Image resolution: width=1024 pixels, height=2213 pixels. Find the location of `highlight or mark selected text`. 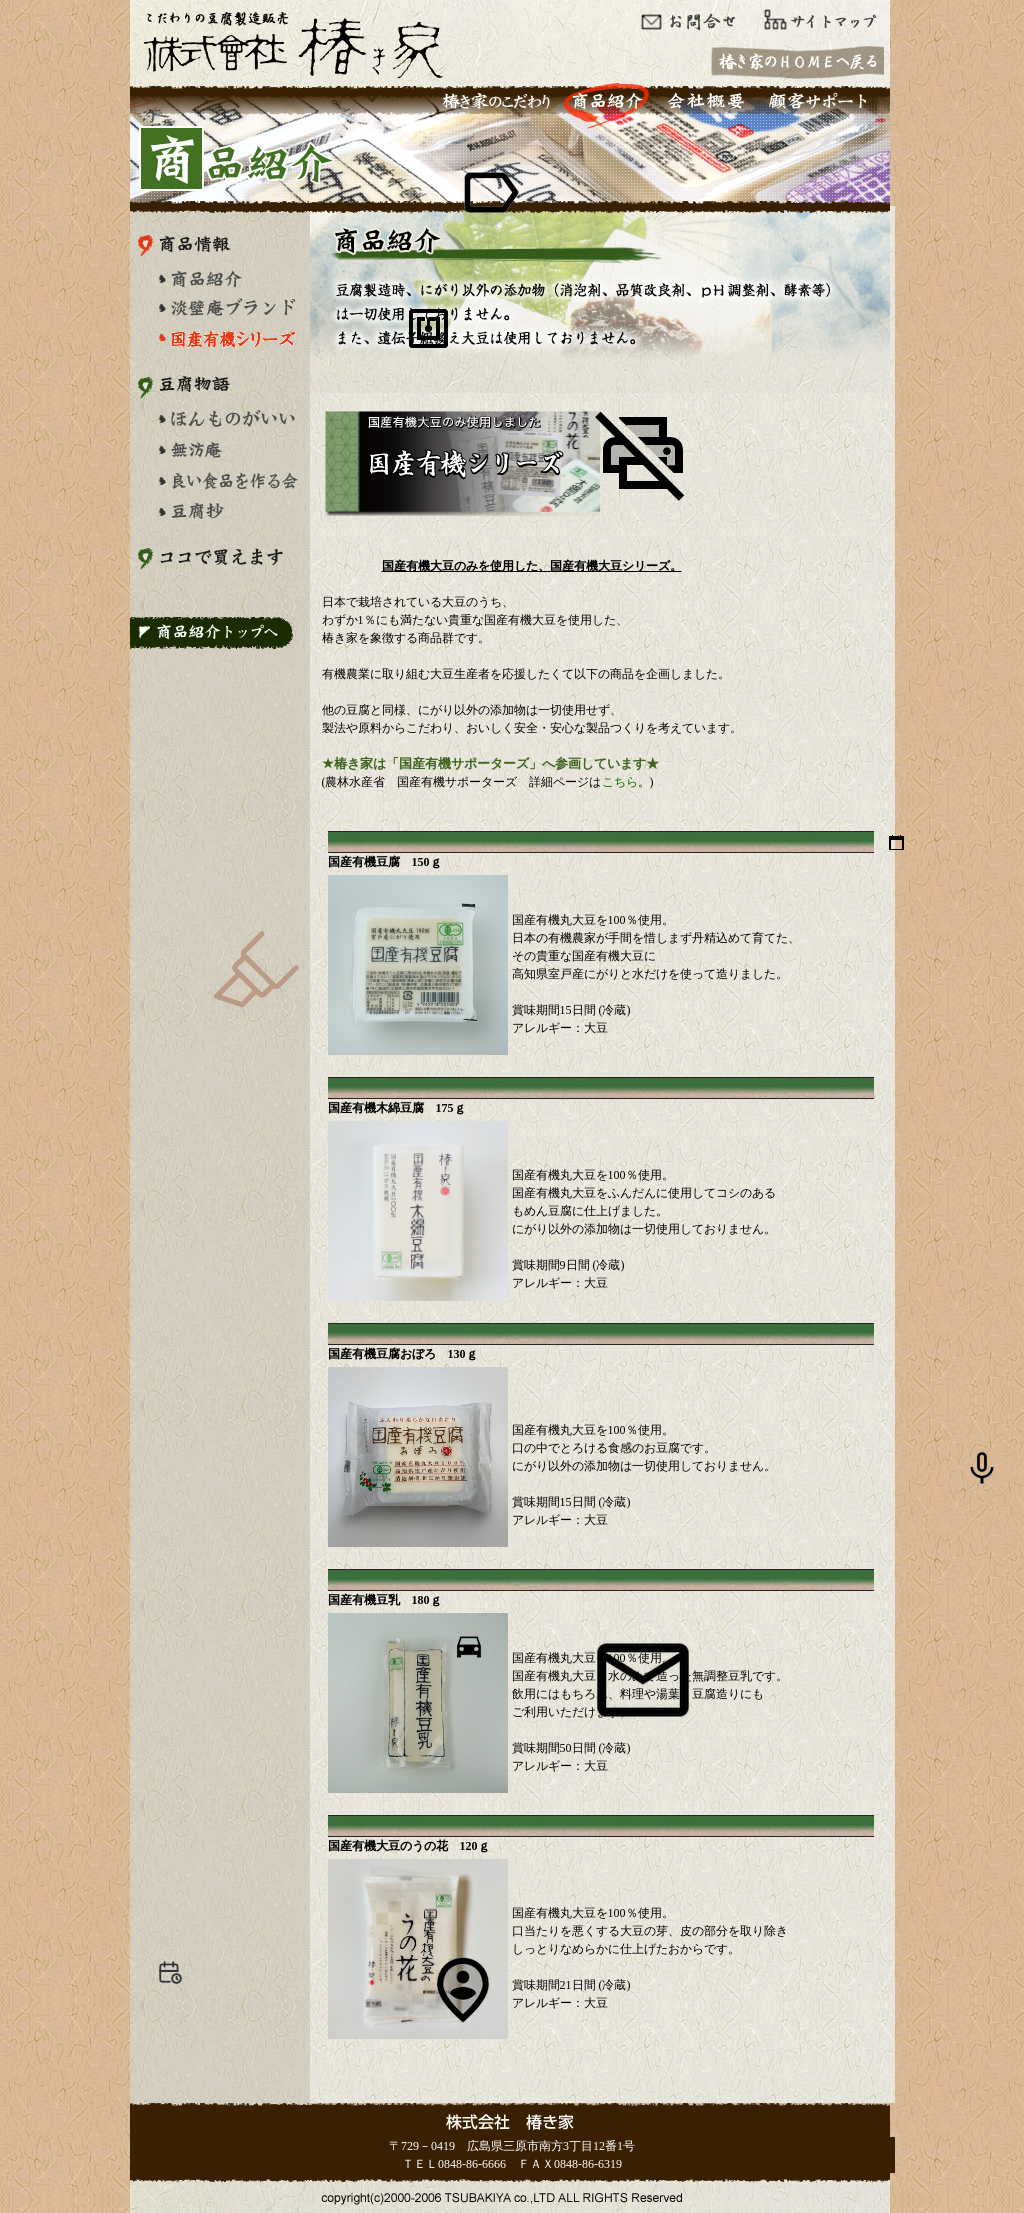

highlight or mark selected text is located at coordinates (253, 973).